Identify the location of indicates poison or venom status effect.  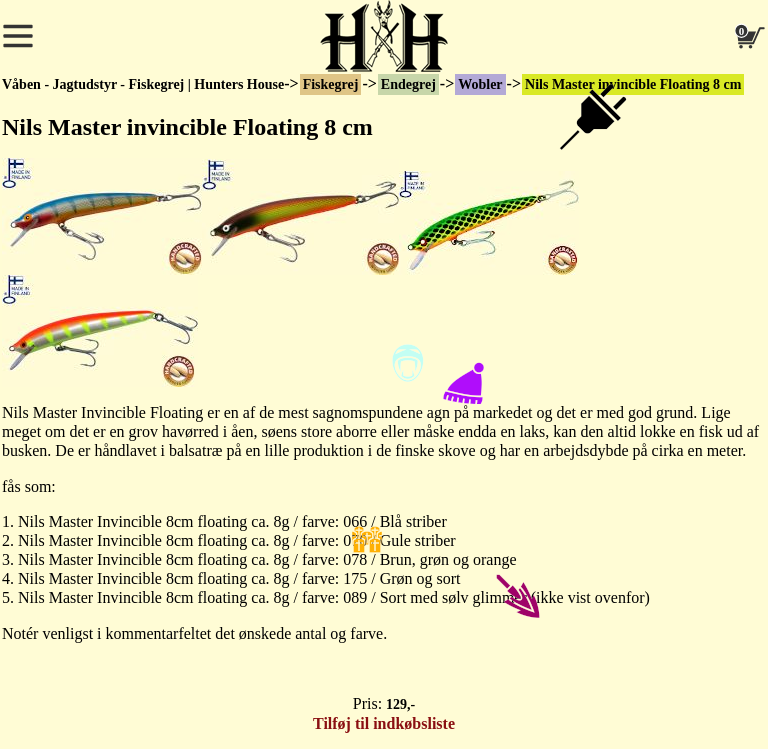
(408, 363).